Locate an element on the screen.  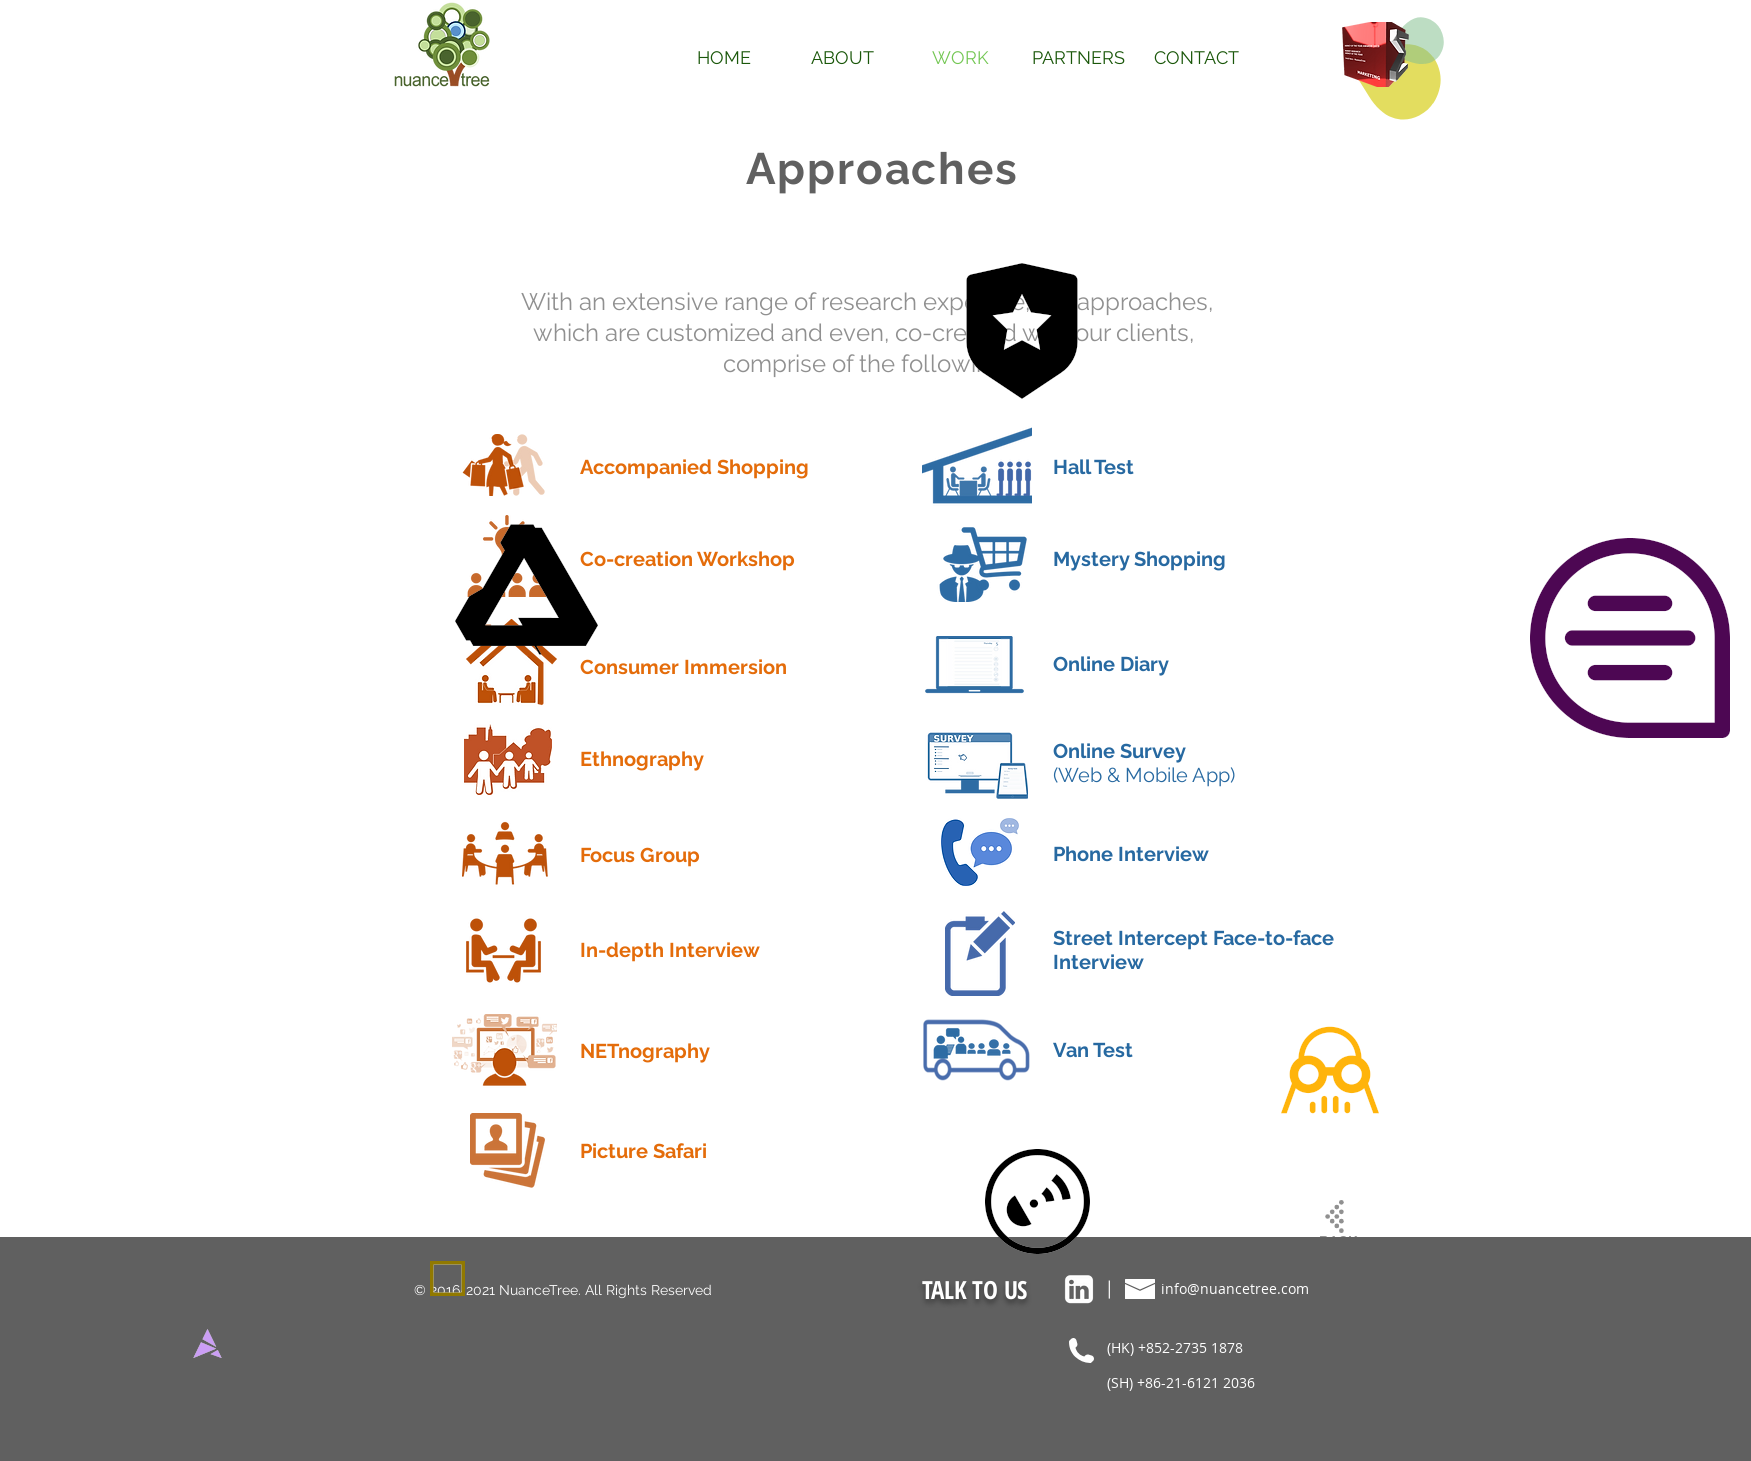
open traccar gps tracking app is located at coordinates (1037, 1201).